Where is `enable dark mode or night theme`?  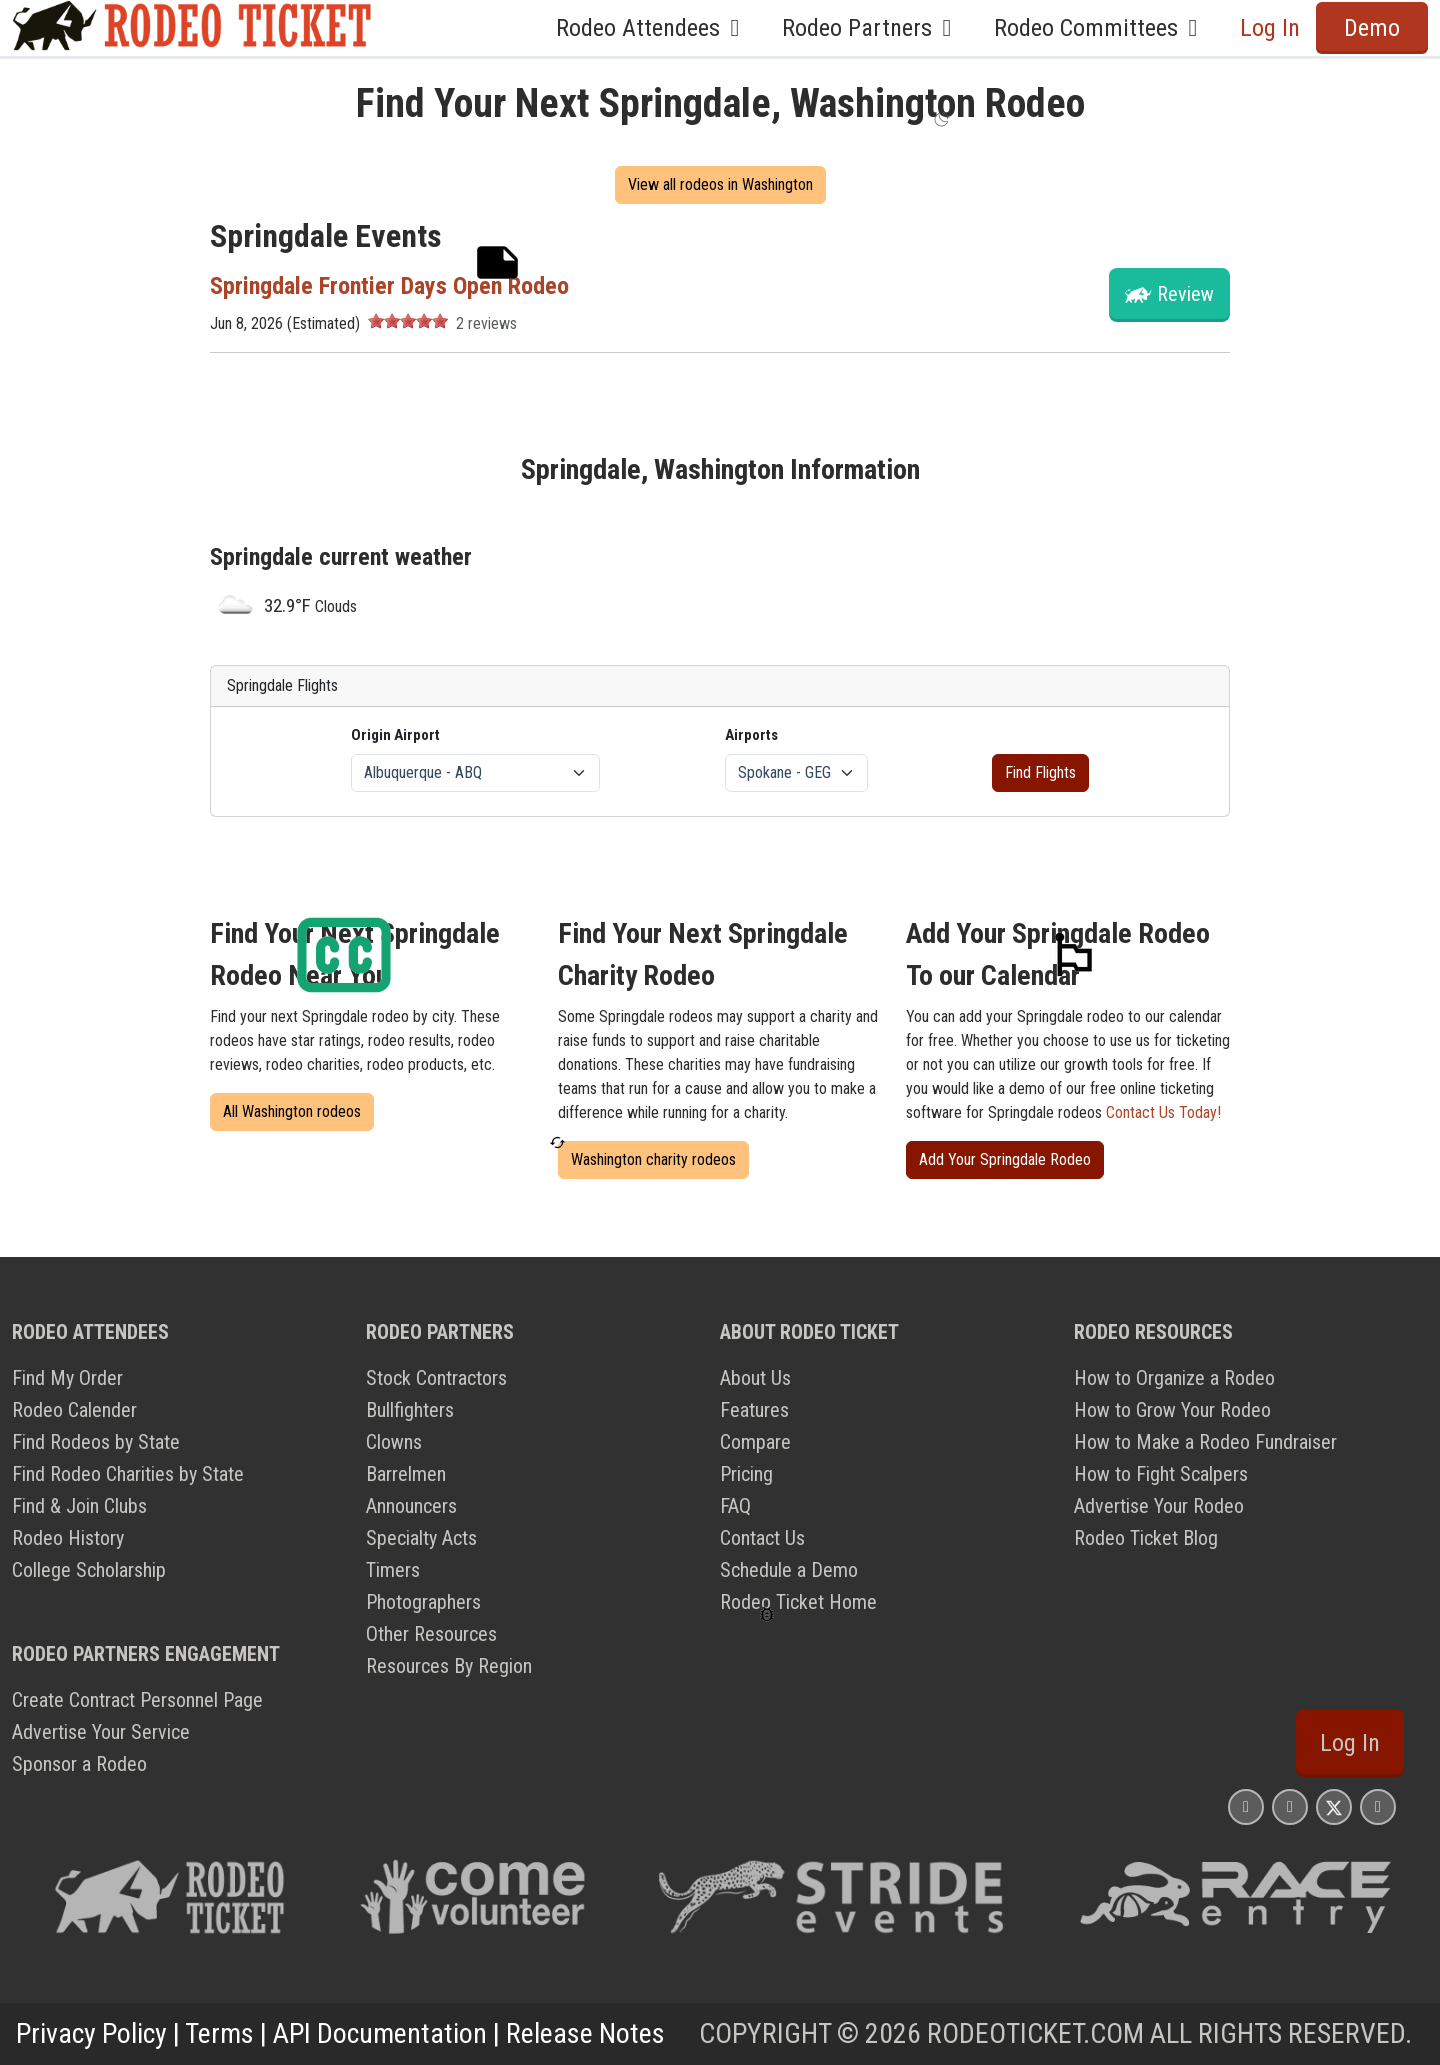 enable dark mode or night theme is located at coordinates (941, 119).